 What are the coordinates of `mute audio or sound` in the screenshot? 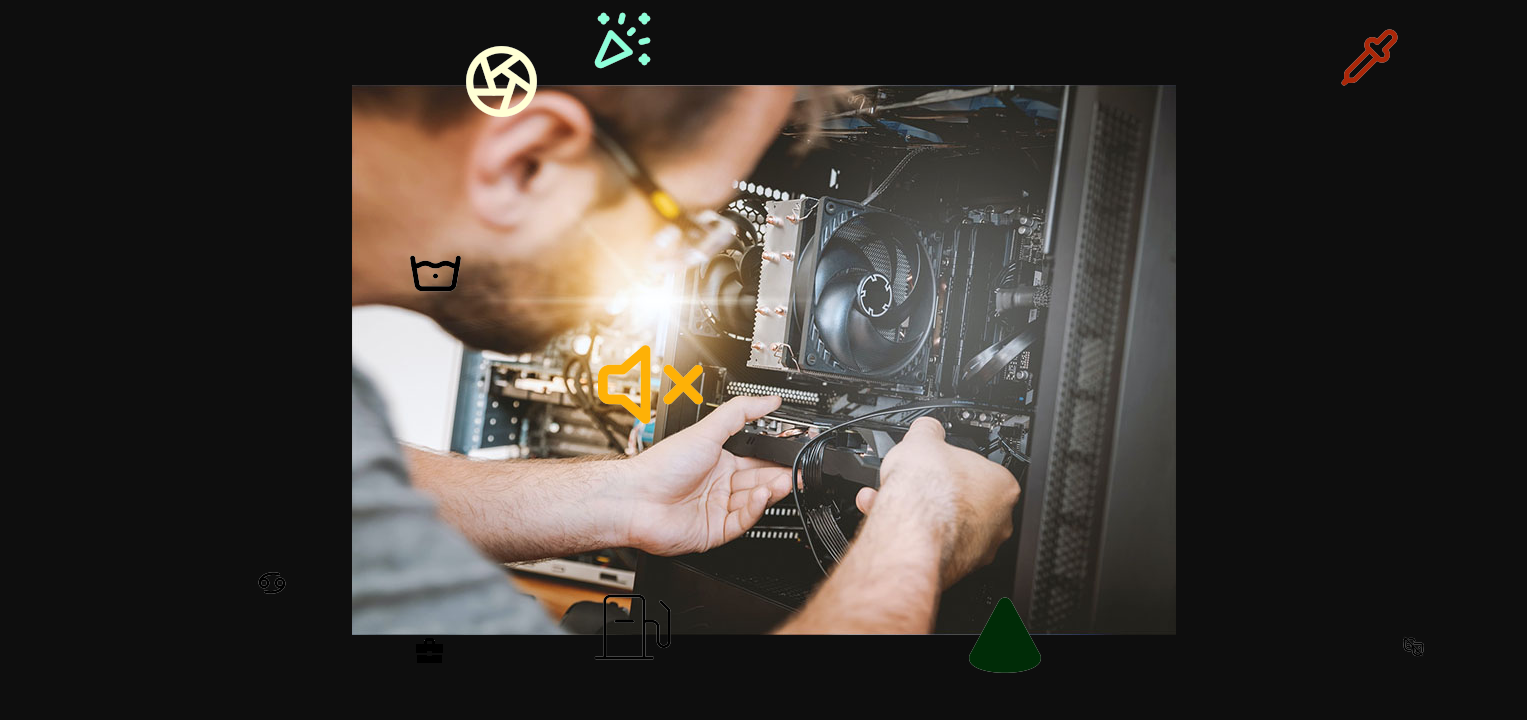 It's located at (650, 384).